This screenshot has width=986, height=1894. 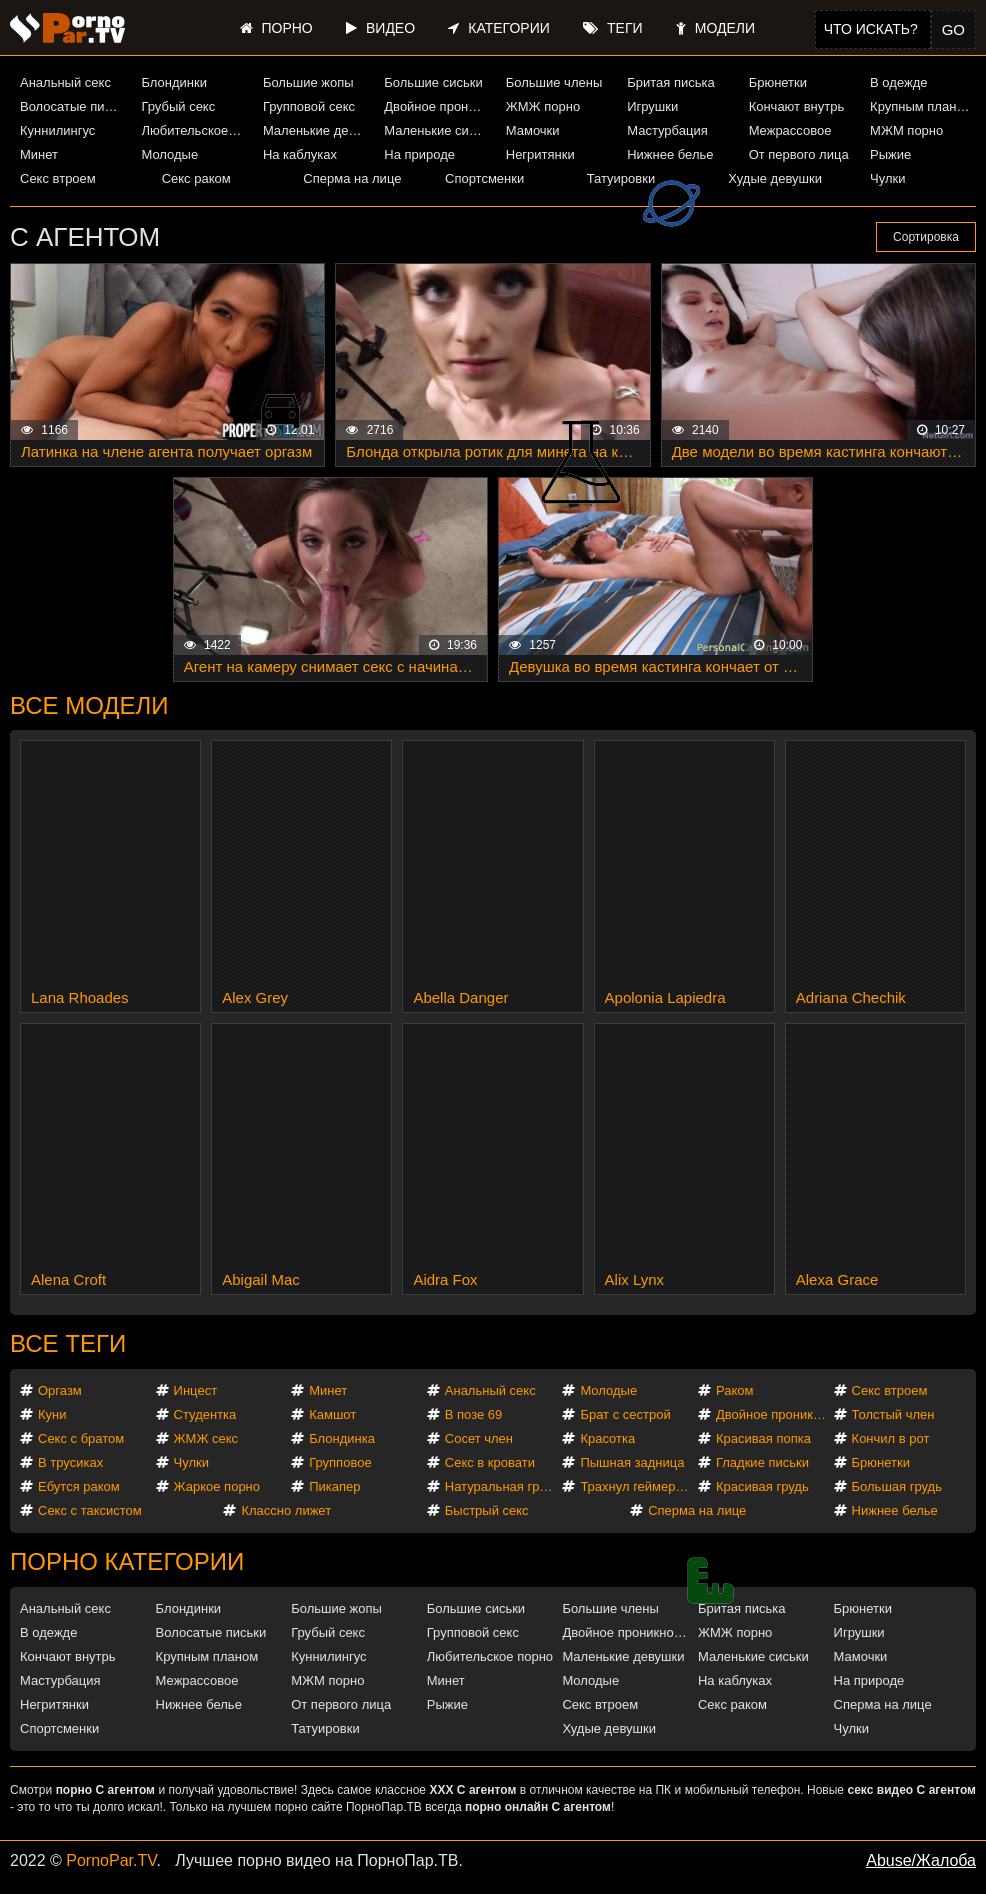 I want to click on explore global or worldwide content, so click(x=671, y=203).